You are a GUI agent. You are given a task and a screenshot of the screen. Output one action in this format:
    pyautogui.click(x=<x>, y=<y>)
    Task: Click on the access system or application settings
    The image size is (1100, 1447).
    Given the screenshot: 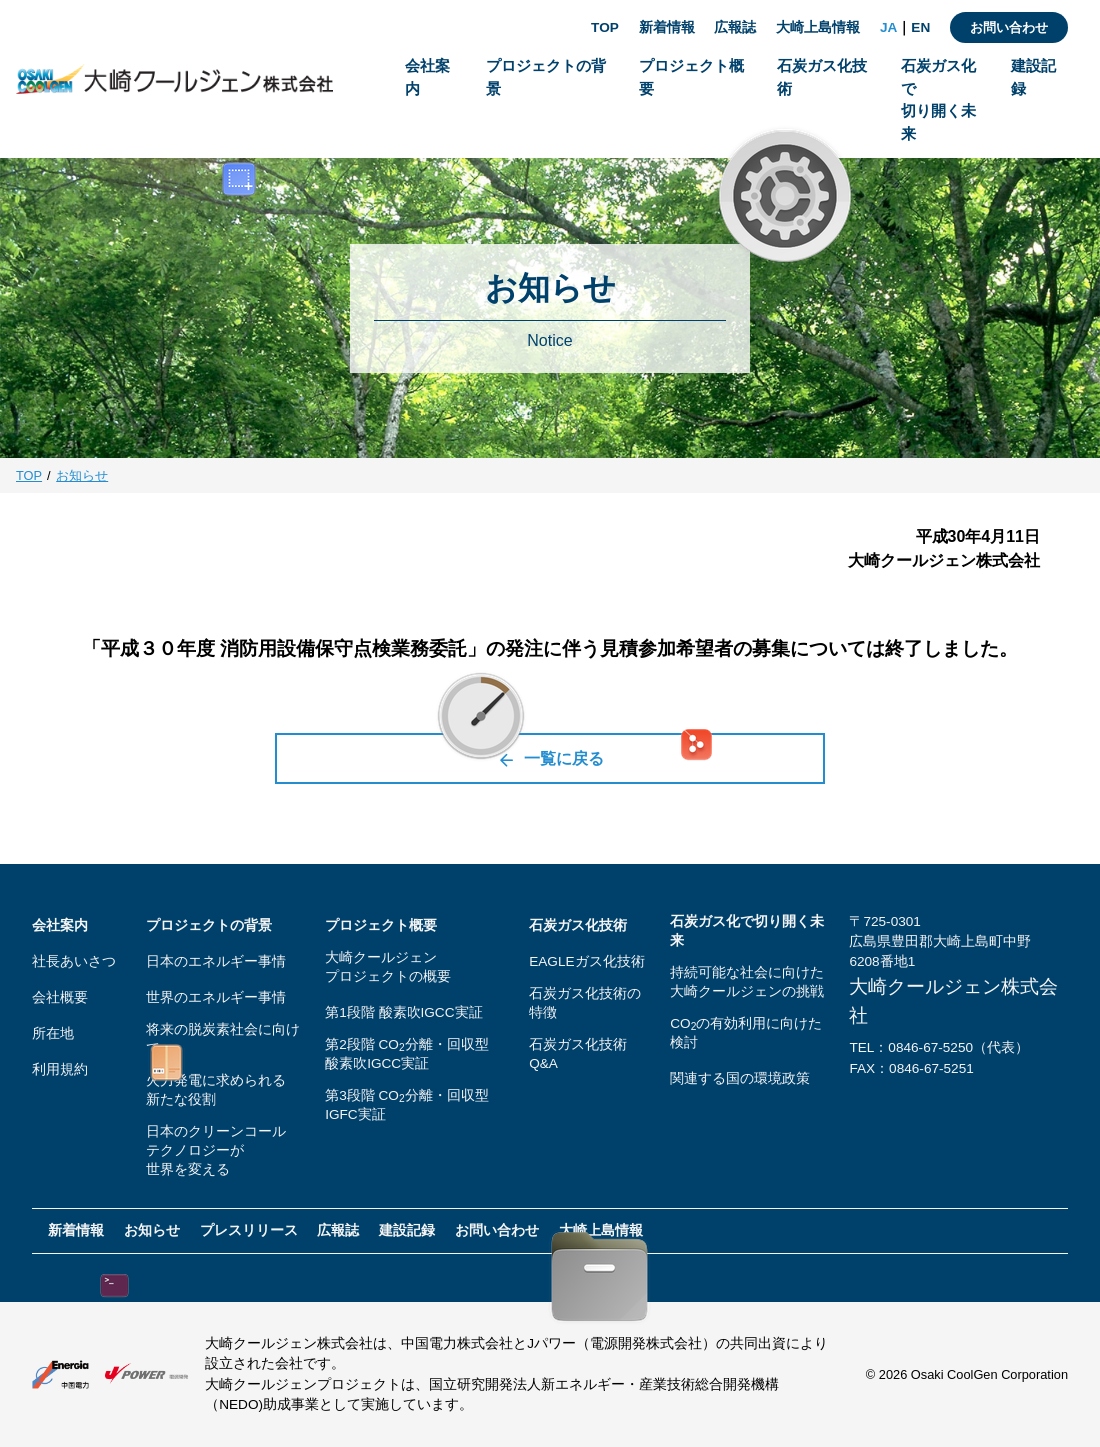 What is the action you would take?
    pyautogui.click(x=785, y=196)
    